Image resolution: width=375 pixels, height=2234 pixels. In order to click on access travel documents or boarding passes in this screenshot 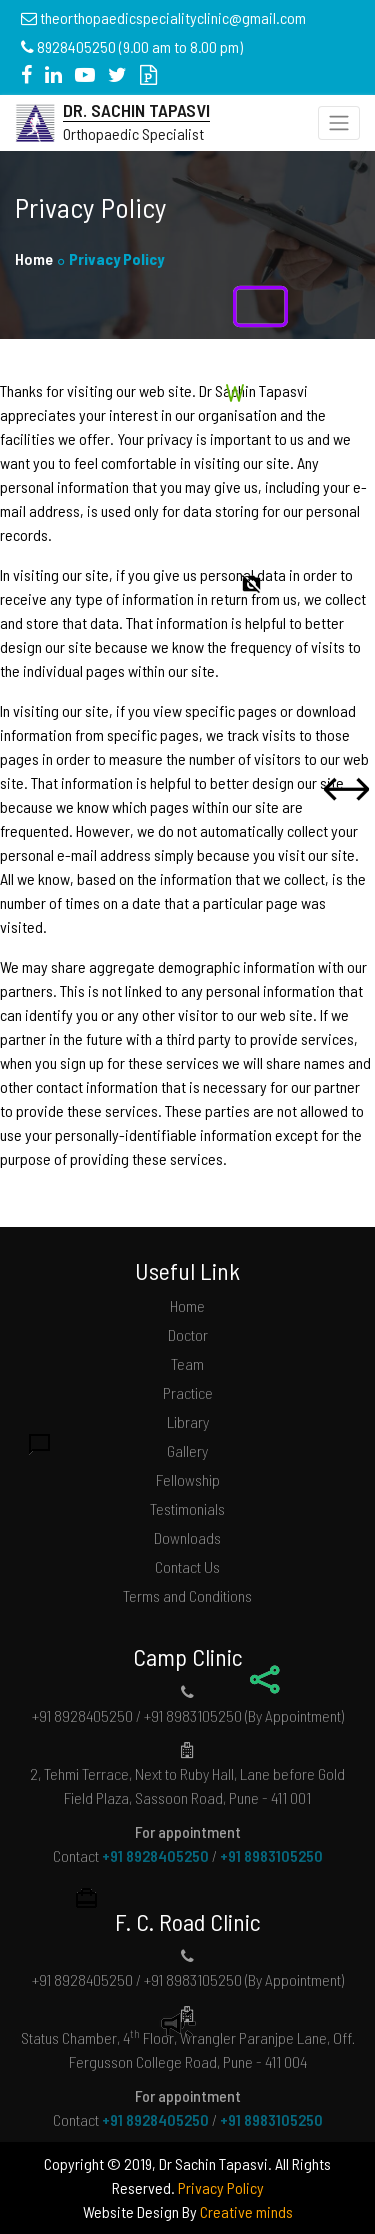, I will do `click(86, 1898)`.